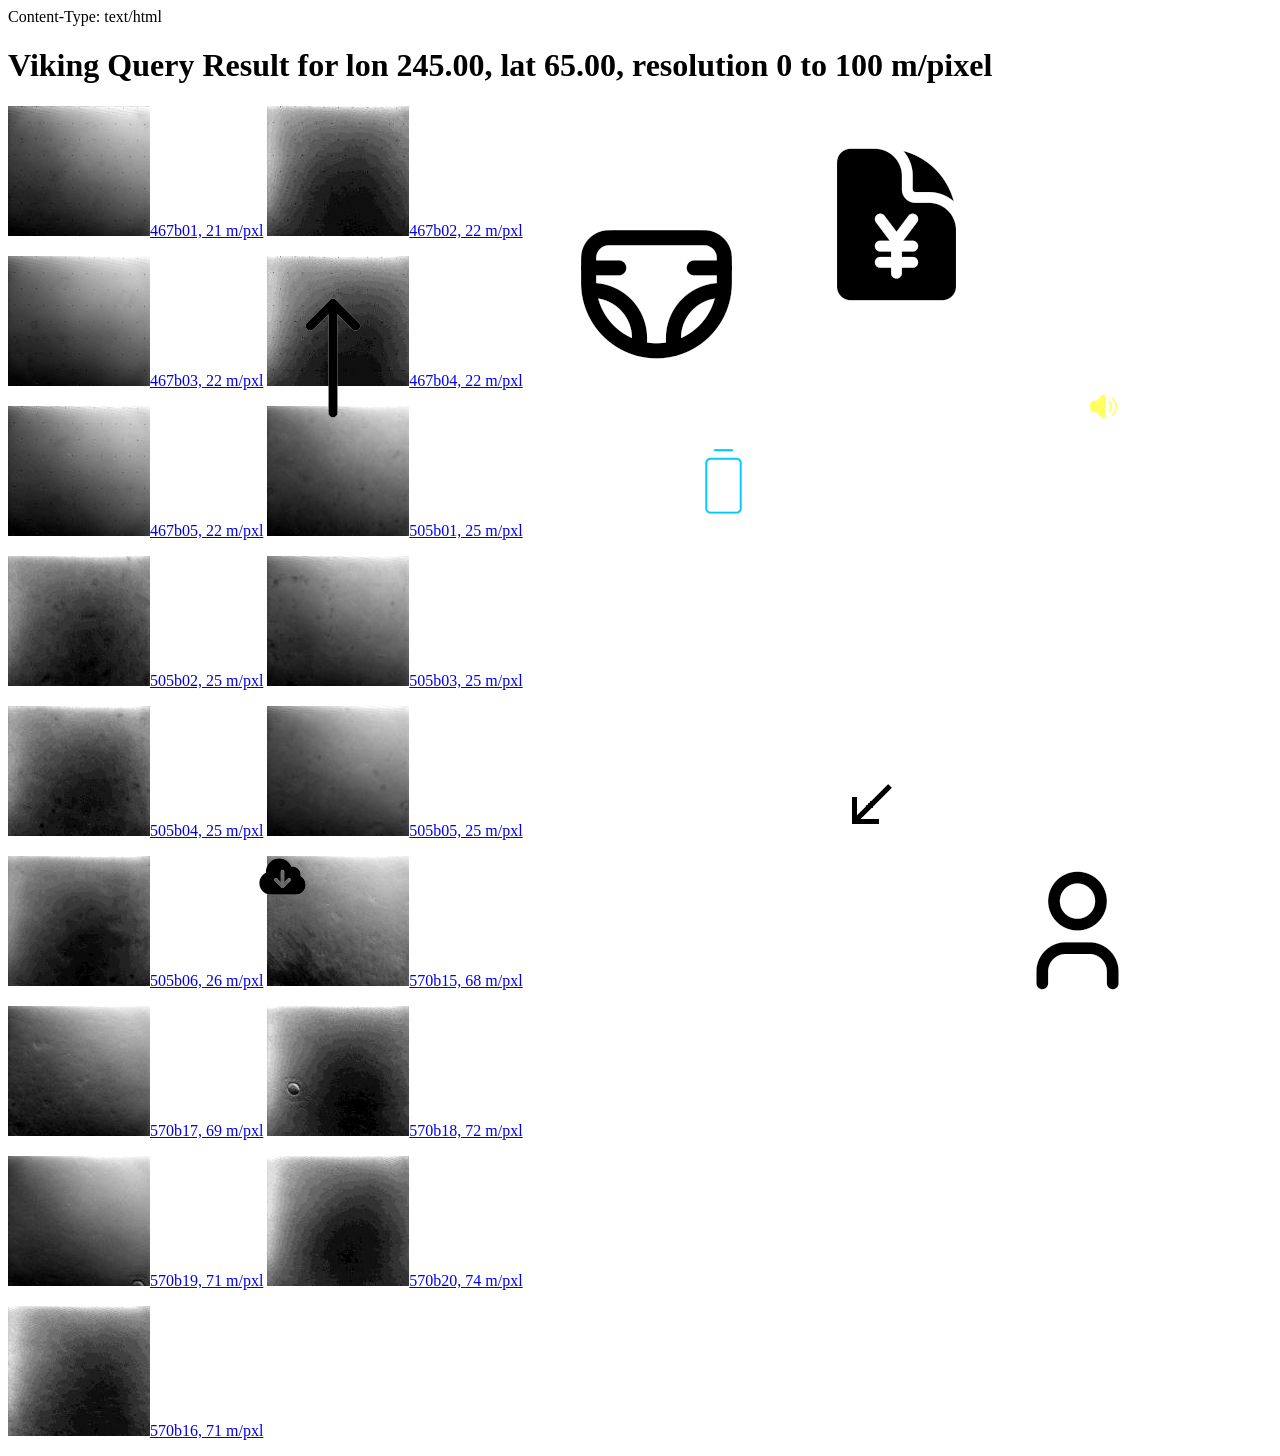 This screenshot has height=1456, width=1280. Describe the element at coordinates (870, 805) in the screenshot. I see `indicates an incoming call was received` at that location.